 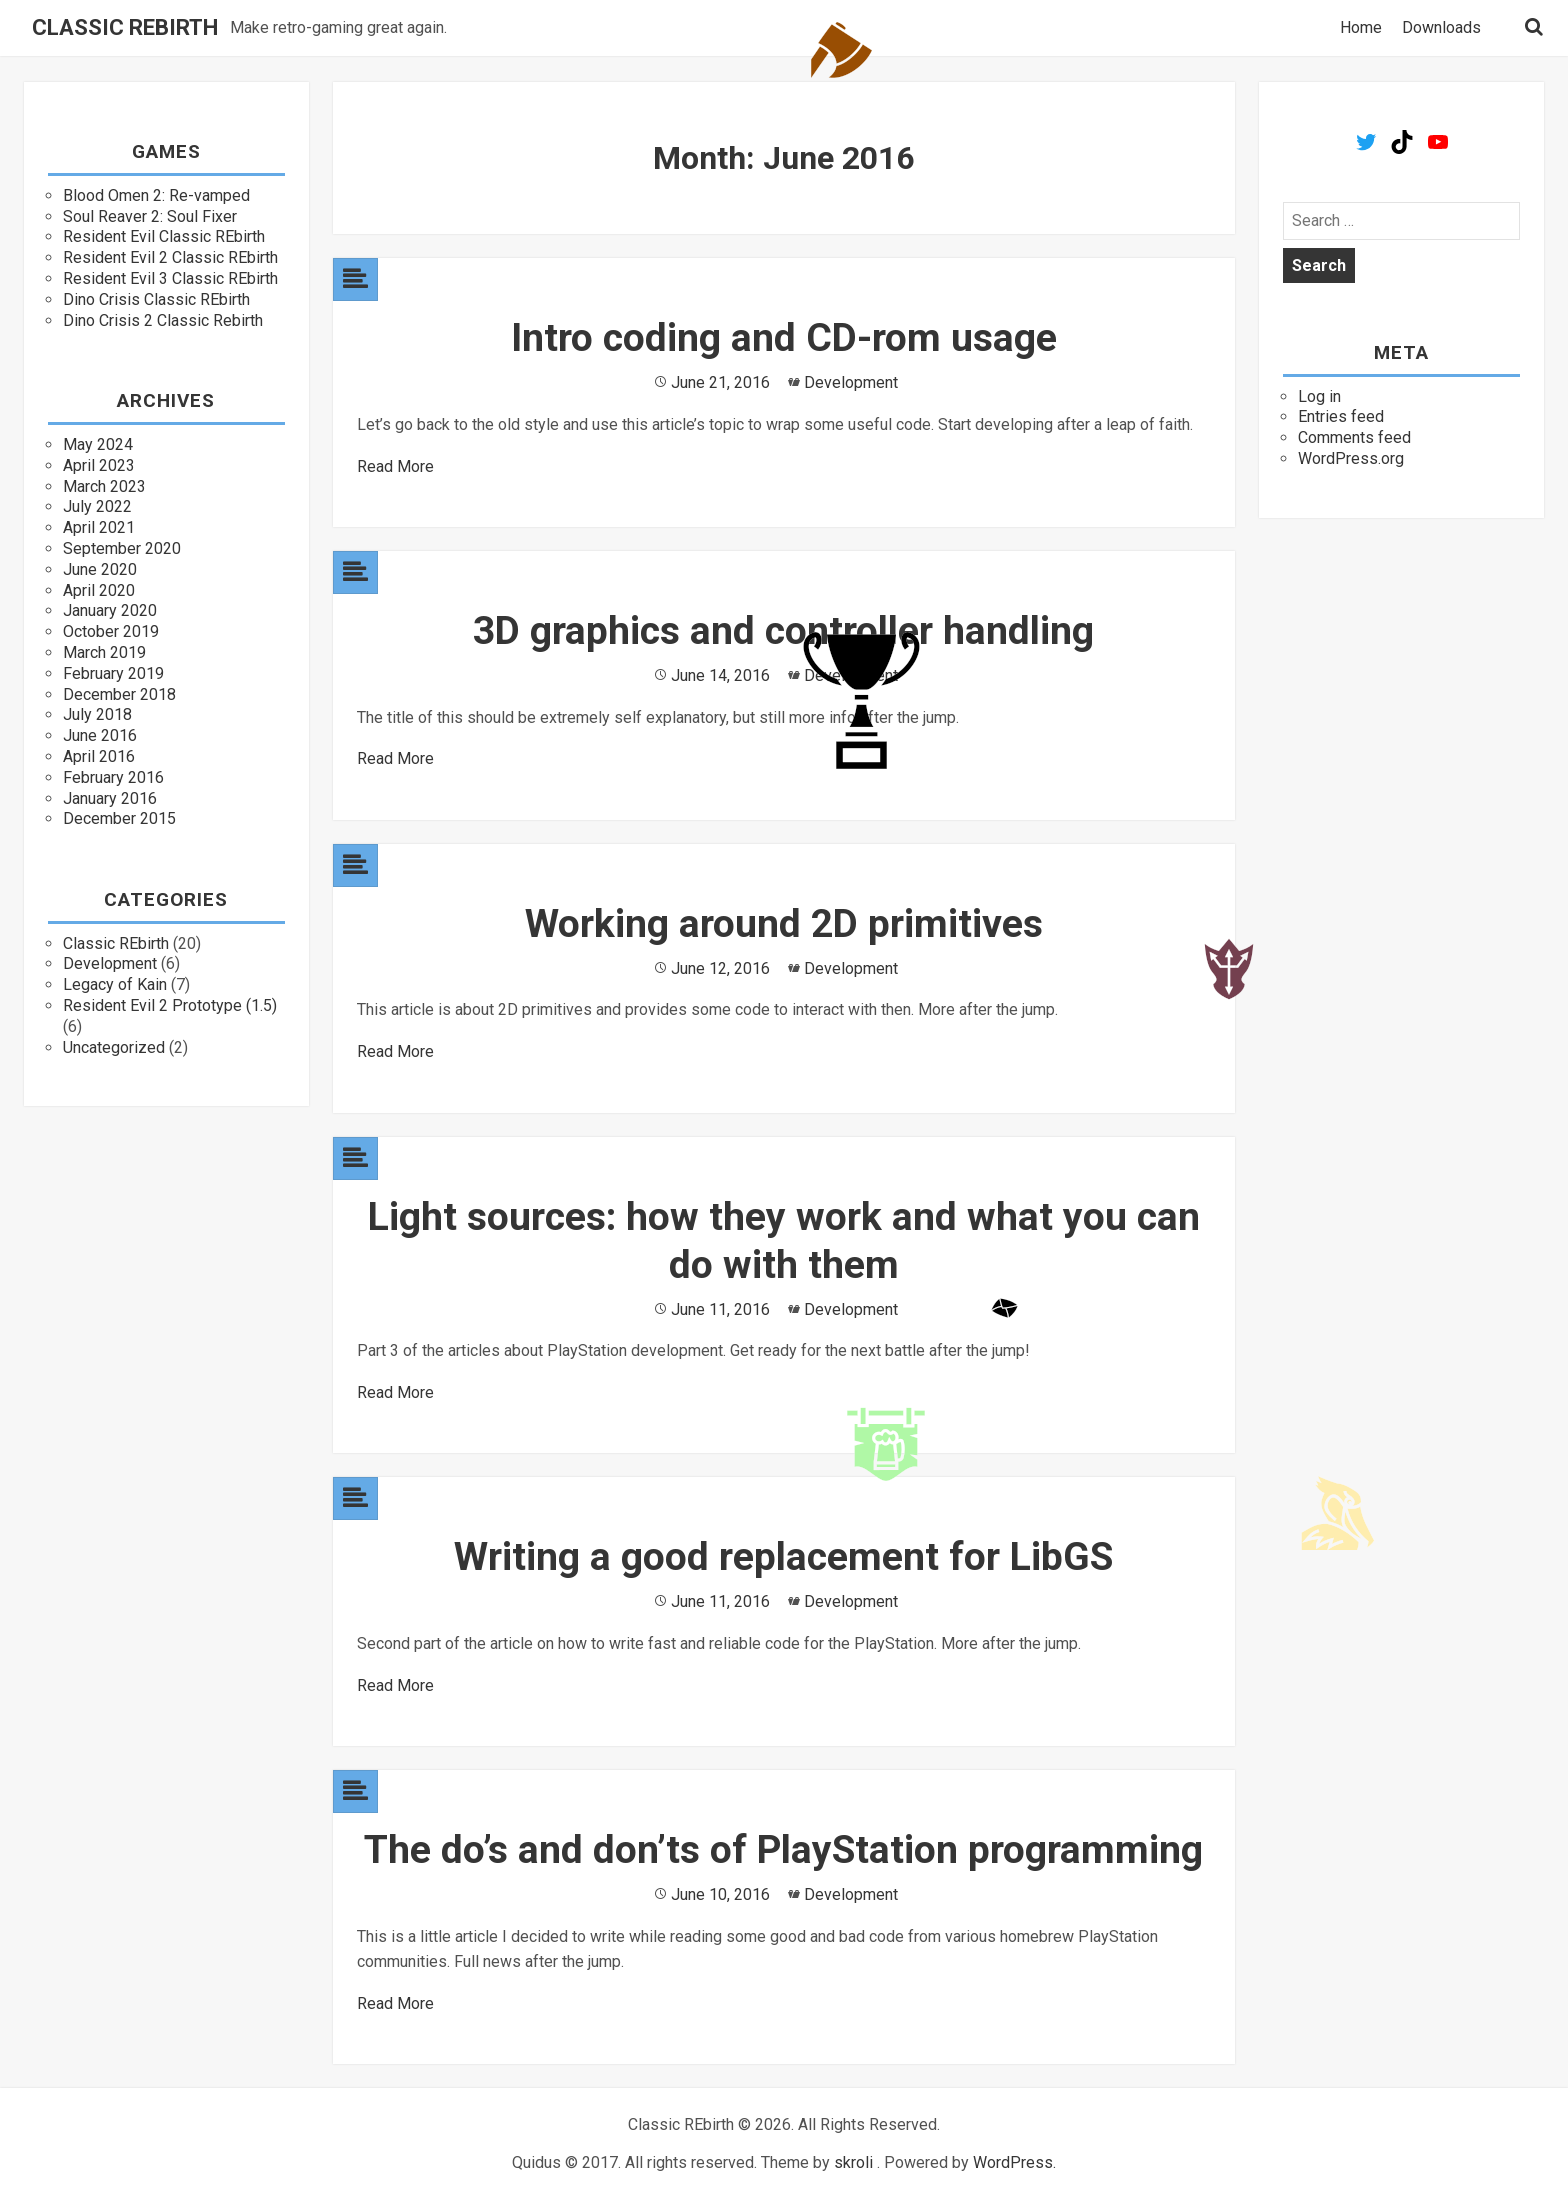 What do you see at coordinates (886, 1444) in the screenshot?
I see `locate nearby taverns or pubs` at bounding box center [886, 1444].